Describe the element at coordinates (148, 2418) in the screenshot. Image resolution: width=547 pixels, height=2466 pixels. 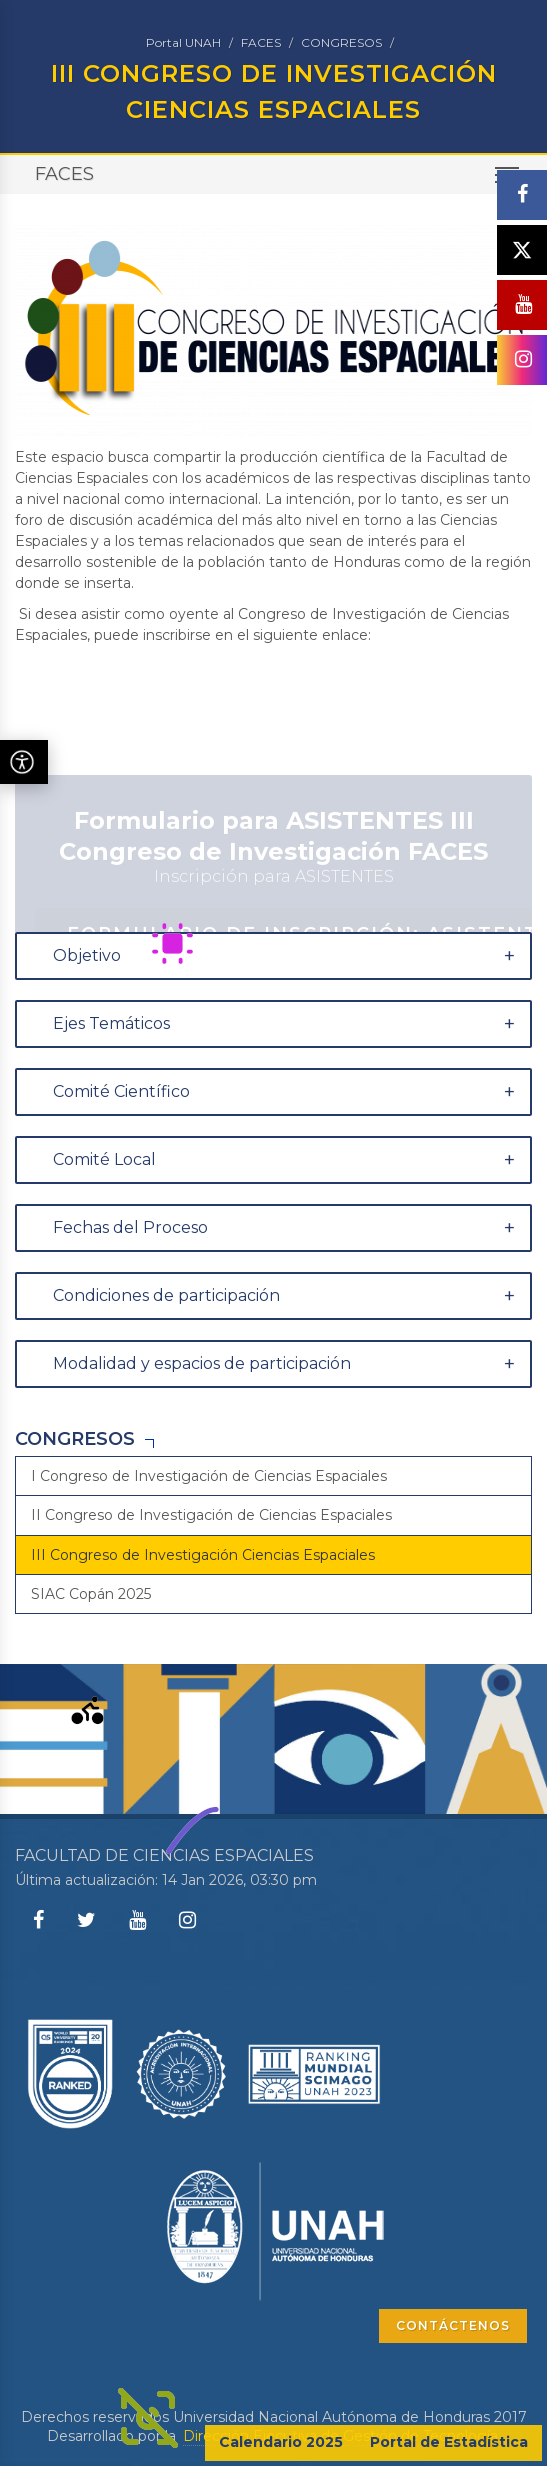
I see `screen capture disabled` at that location.